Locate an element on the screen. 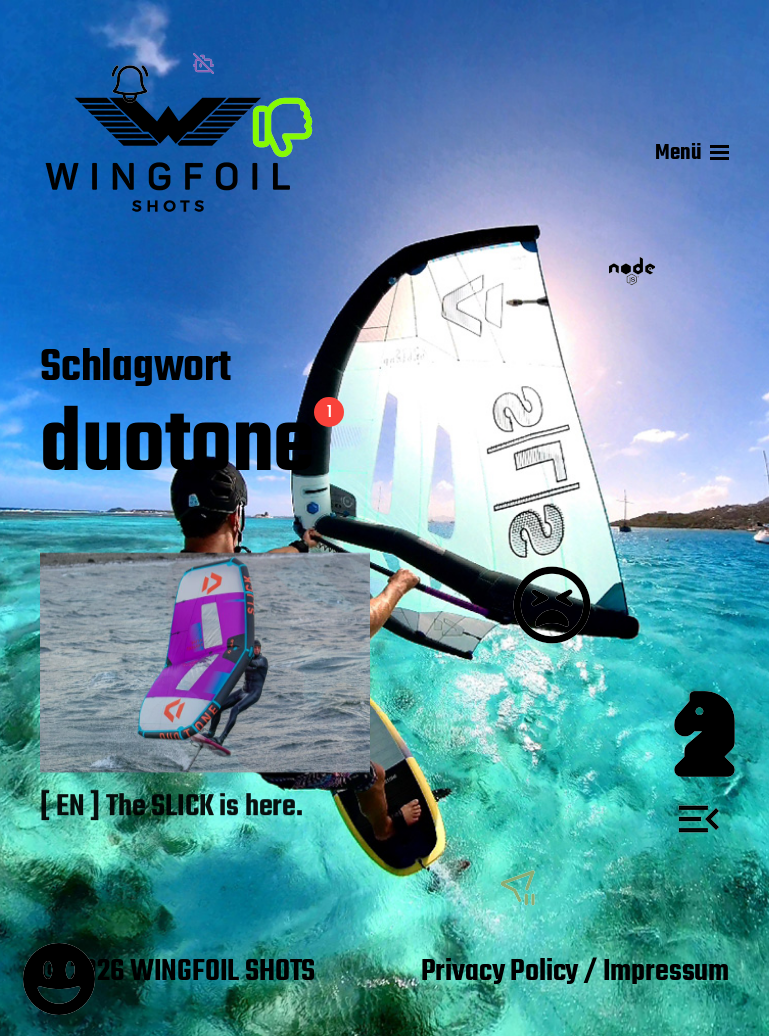 This screenshot has height=1036, width=769. node.js logo indicating a javascript runtime environment is located at coordinates (632, 271).